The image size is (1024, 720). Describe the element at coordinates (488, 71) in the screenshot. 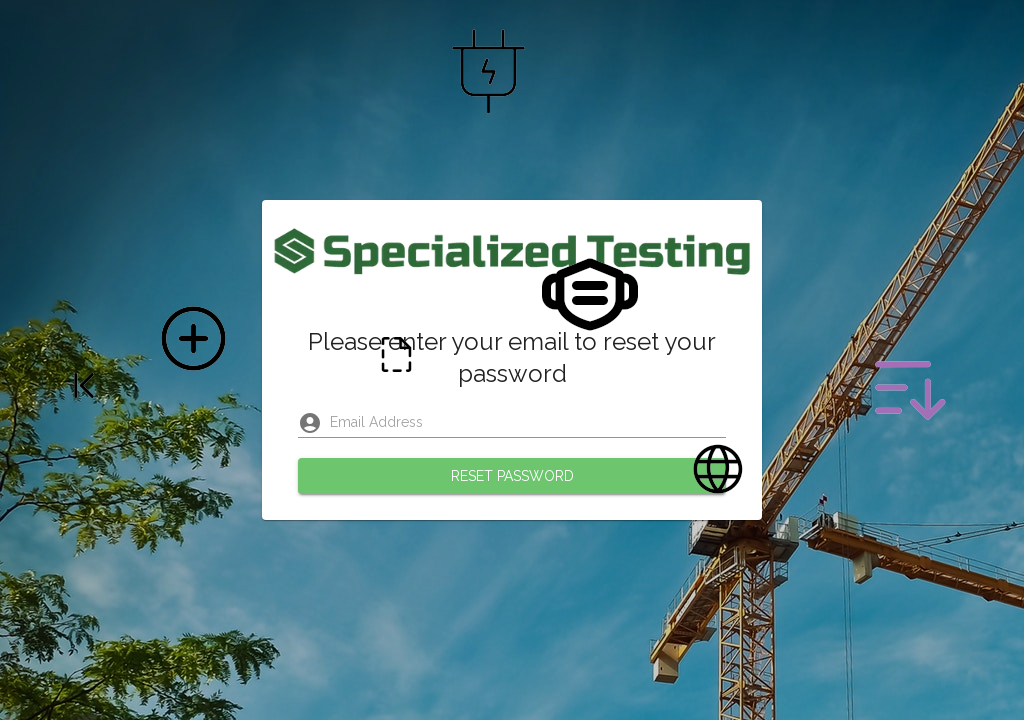

I see `indicates device is currently charging` at that location.